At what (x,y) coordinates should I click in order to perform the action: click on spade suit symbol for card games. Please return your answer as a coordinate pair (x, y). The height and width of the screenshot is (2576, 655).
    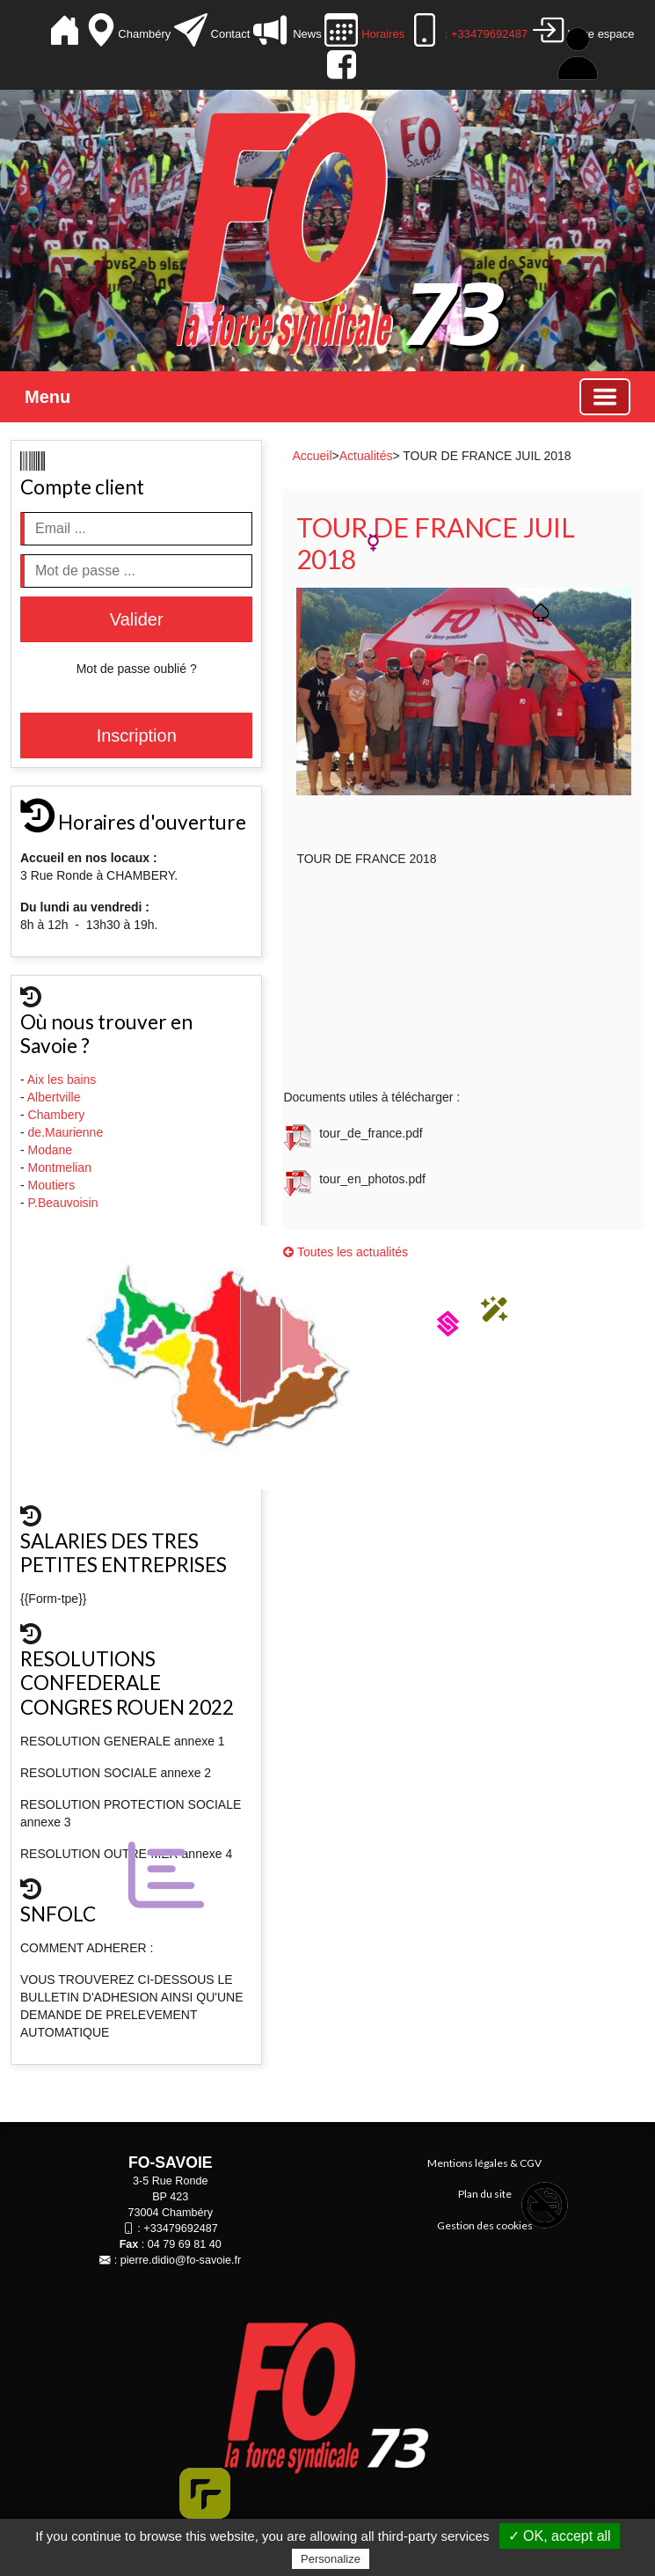
    Looking at the image, I should click on (541, 612).